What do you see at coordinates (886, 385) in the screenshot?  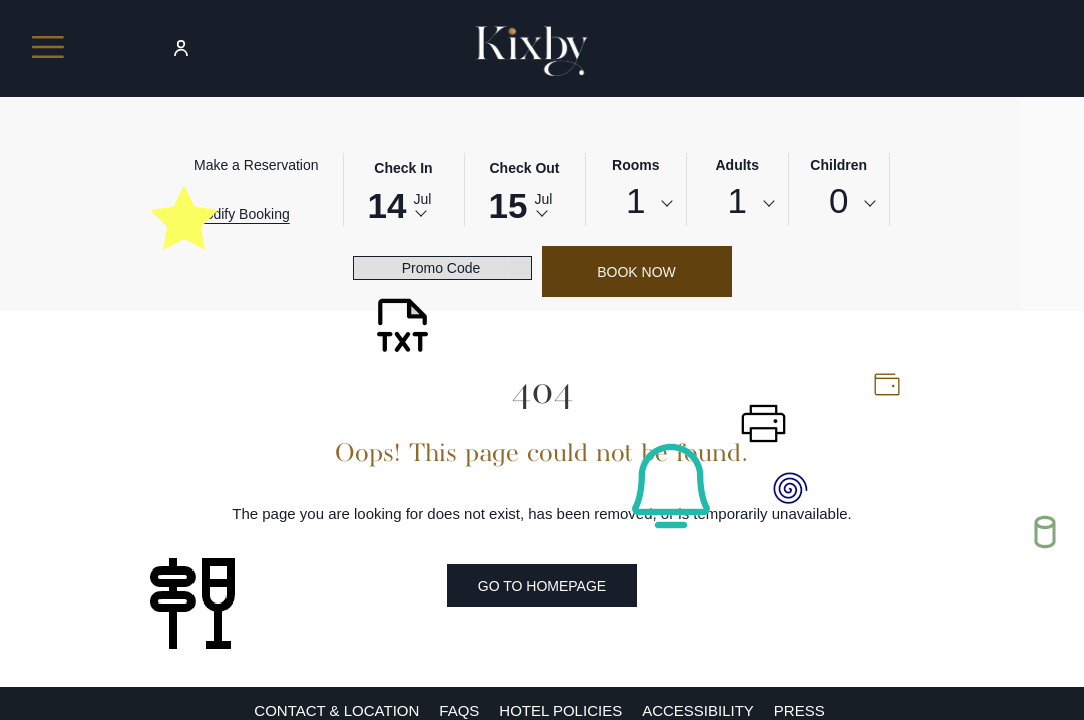 I see `access your wallet or payment methods` at bounding box center [886, 385].